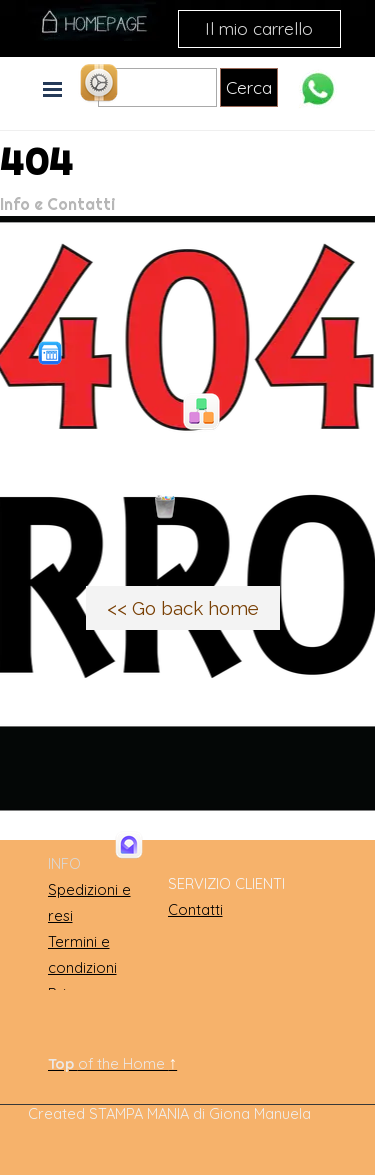 The image size is (375, 1175). Describe the element at coordinates (201, 411) in the screenshot. I see `open GTK Node Editor application` at that location.